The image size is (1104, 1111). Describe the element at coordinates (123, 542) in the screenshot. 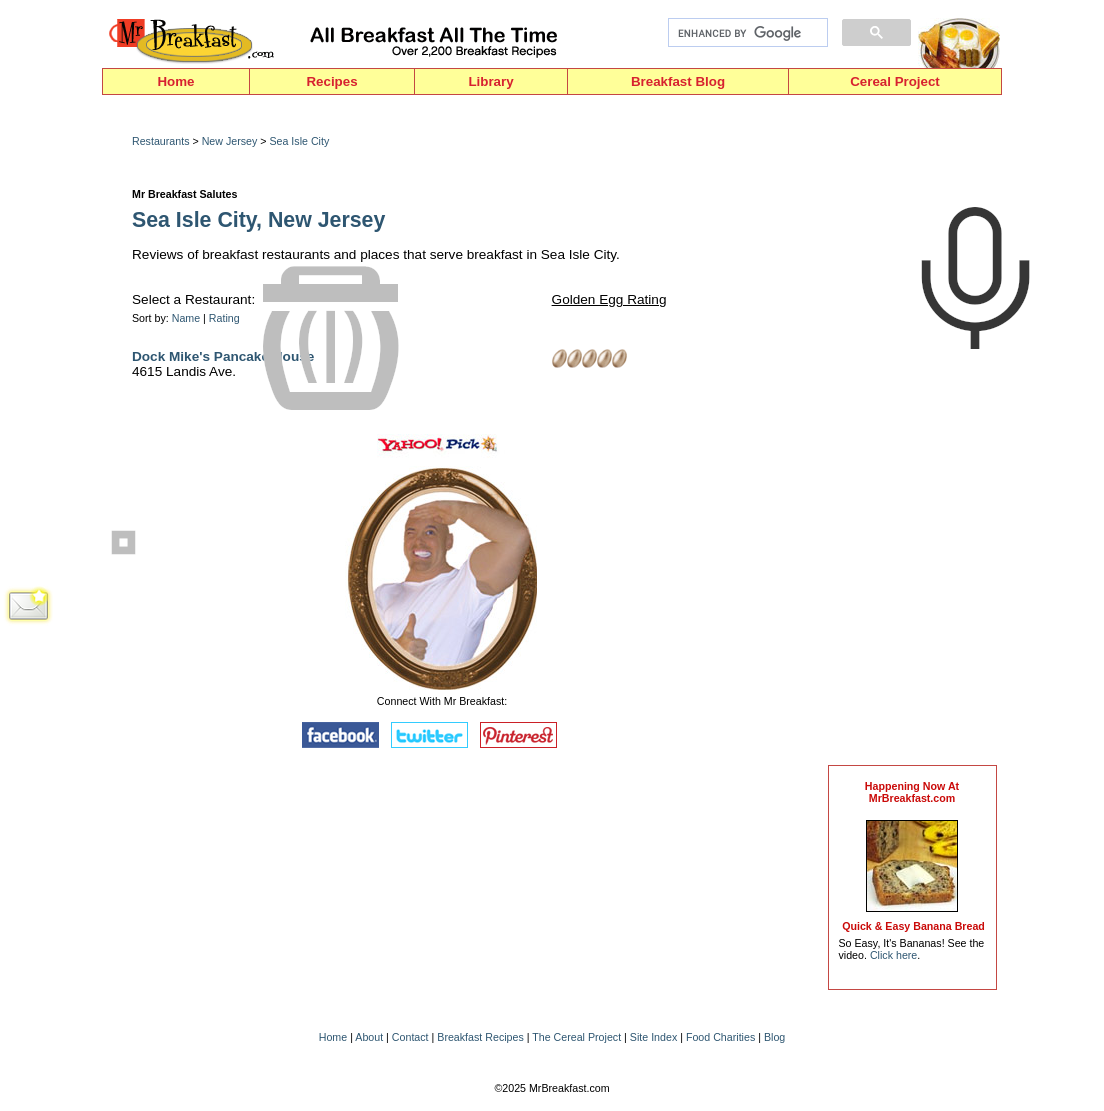

I see `restore window to previous size` at that location.